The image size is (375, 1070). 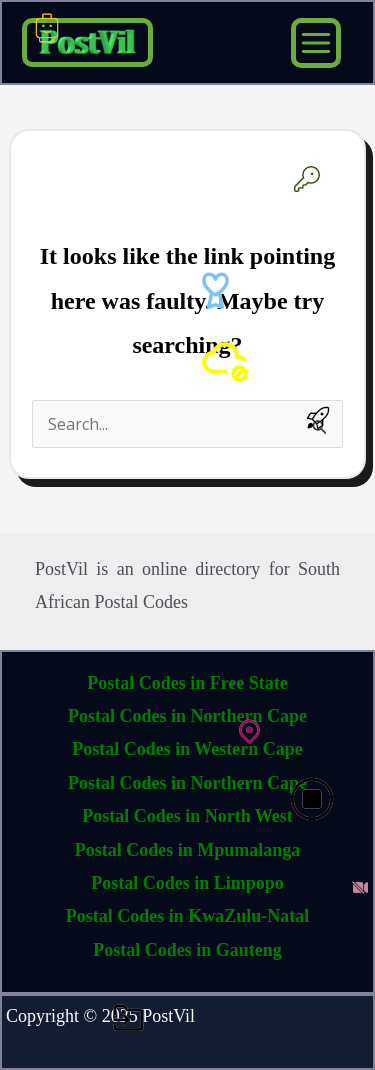 I want to click on launch or deploy a project, so click(x=318, y=418).